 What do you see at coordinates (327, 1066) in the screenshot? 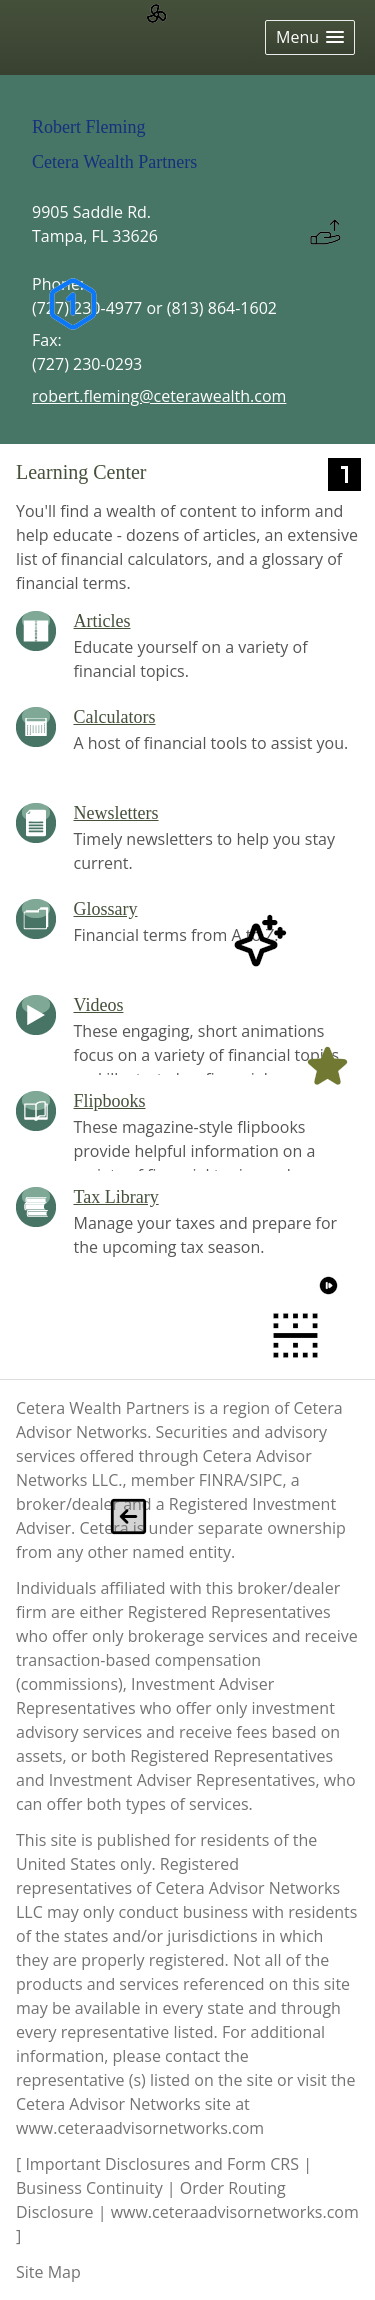
I see `mark item as favorite` at bounding box center [327, 1066].